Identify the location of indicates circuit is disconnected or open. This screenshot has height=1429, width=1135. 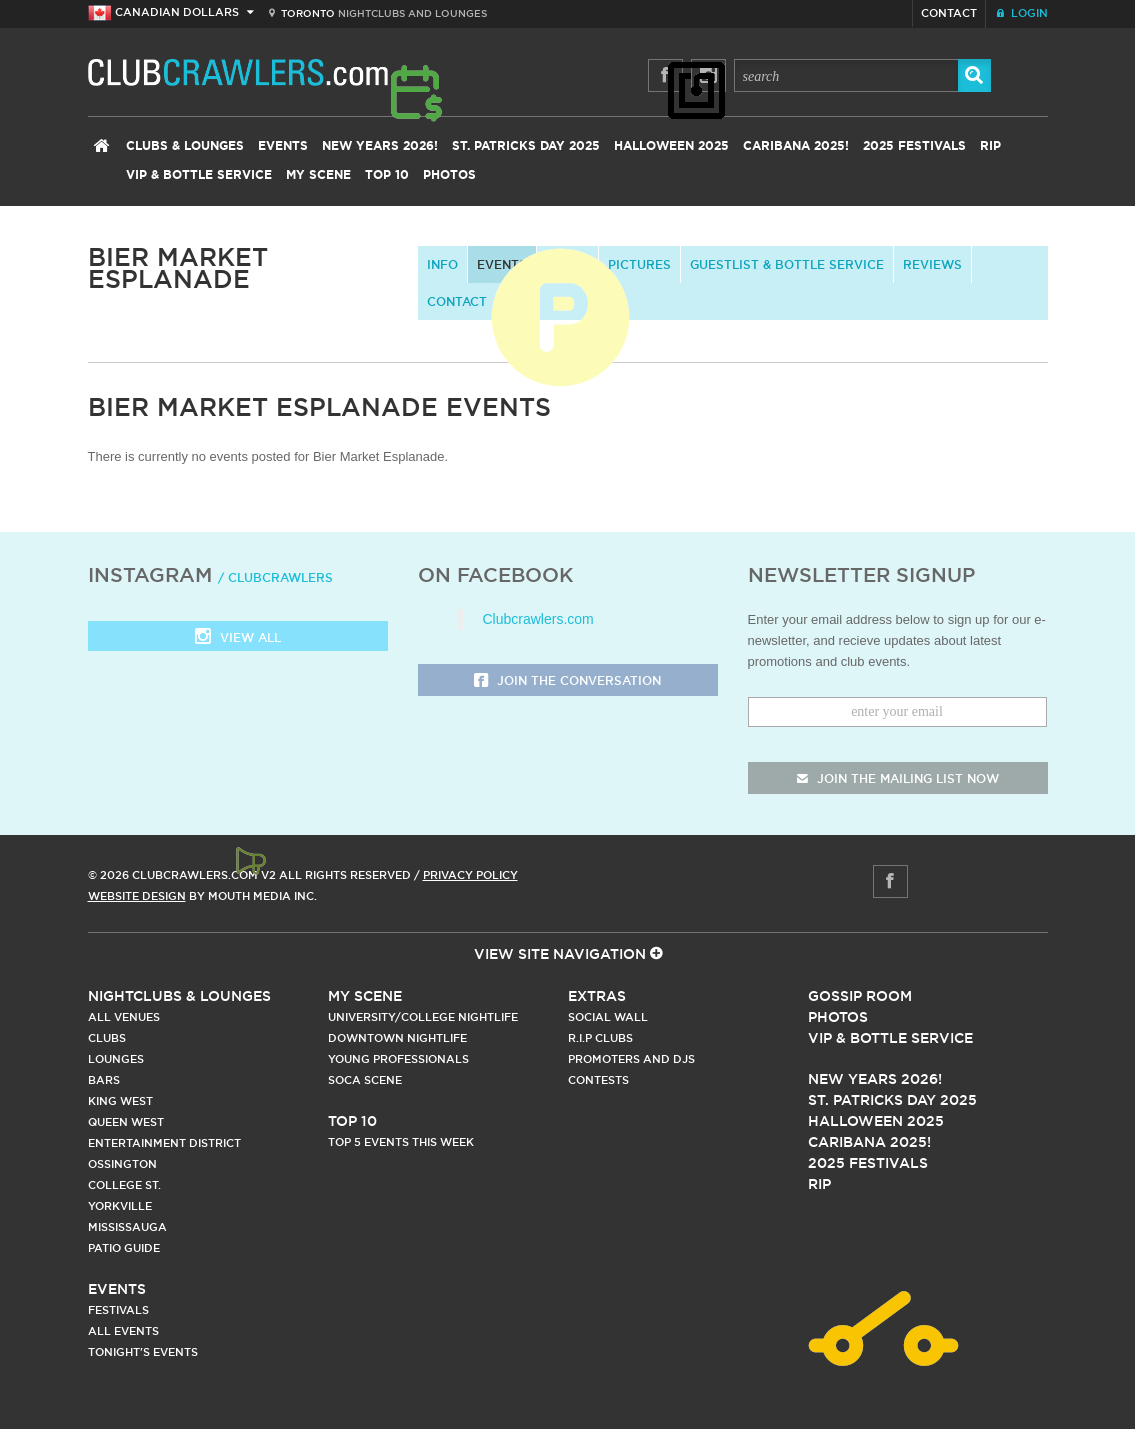
(883, 1345).